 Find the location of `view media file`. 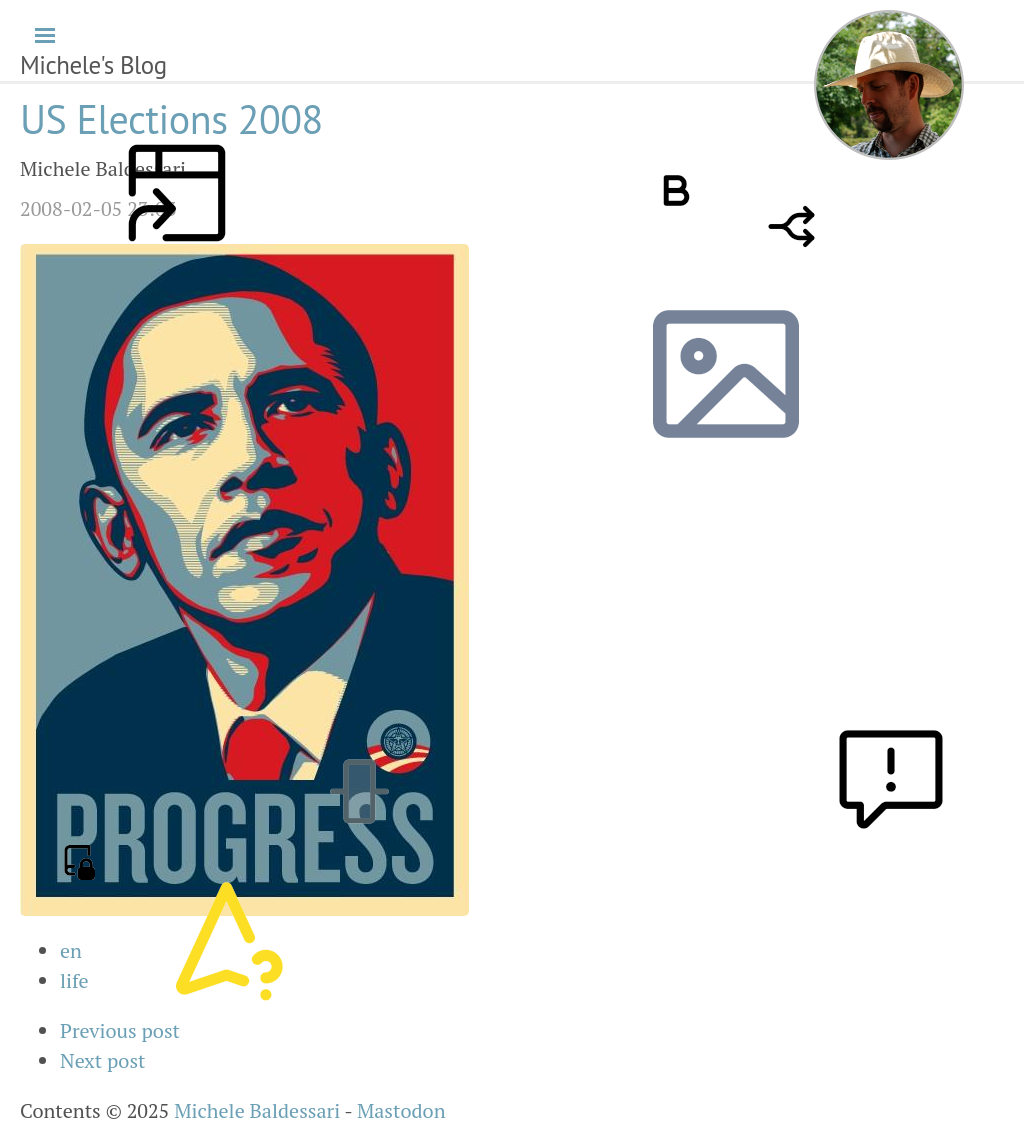

view media file is located at coordinates (726, 374).